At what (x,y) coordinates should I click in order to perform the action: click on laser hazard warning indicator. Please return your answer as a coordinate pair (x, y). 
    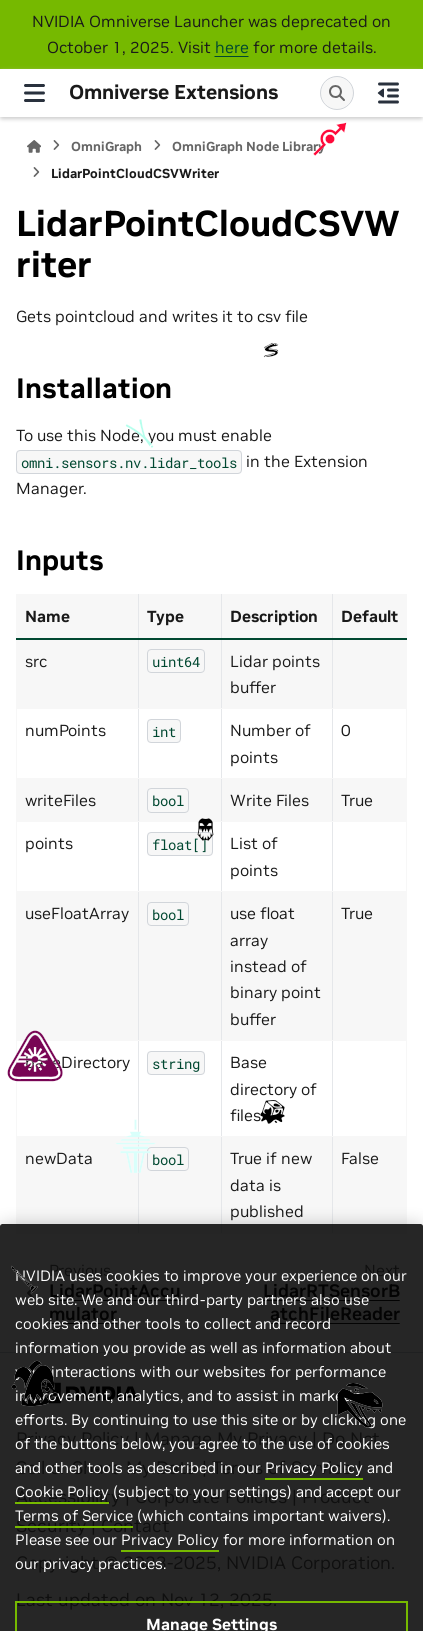
    Looking at the image, I should click on (35, 1058).